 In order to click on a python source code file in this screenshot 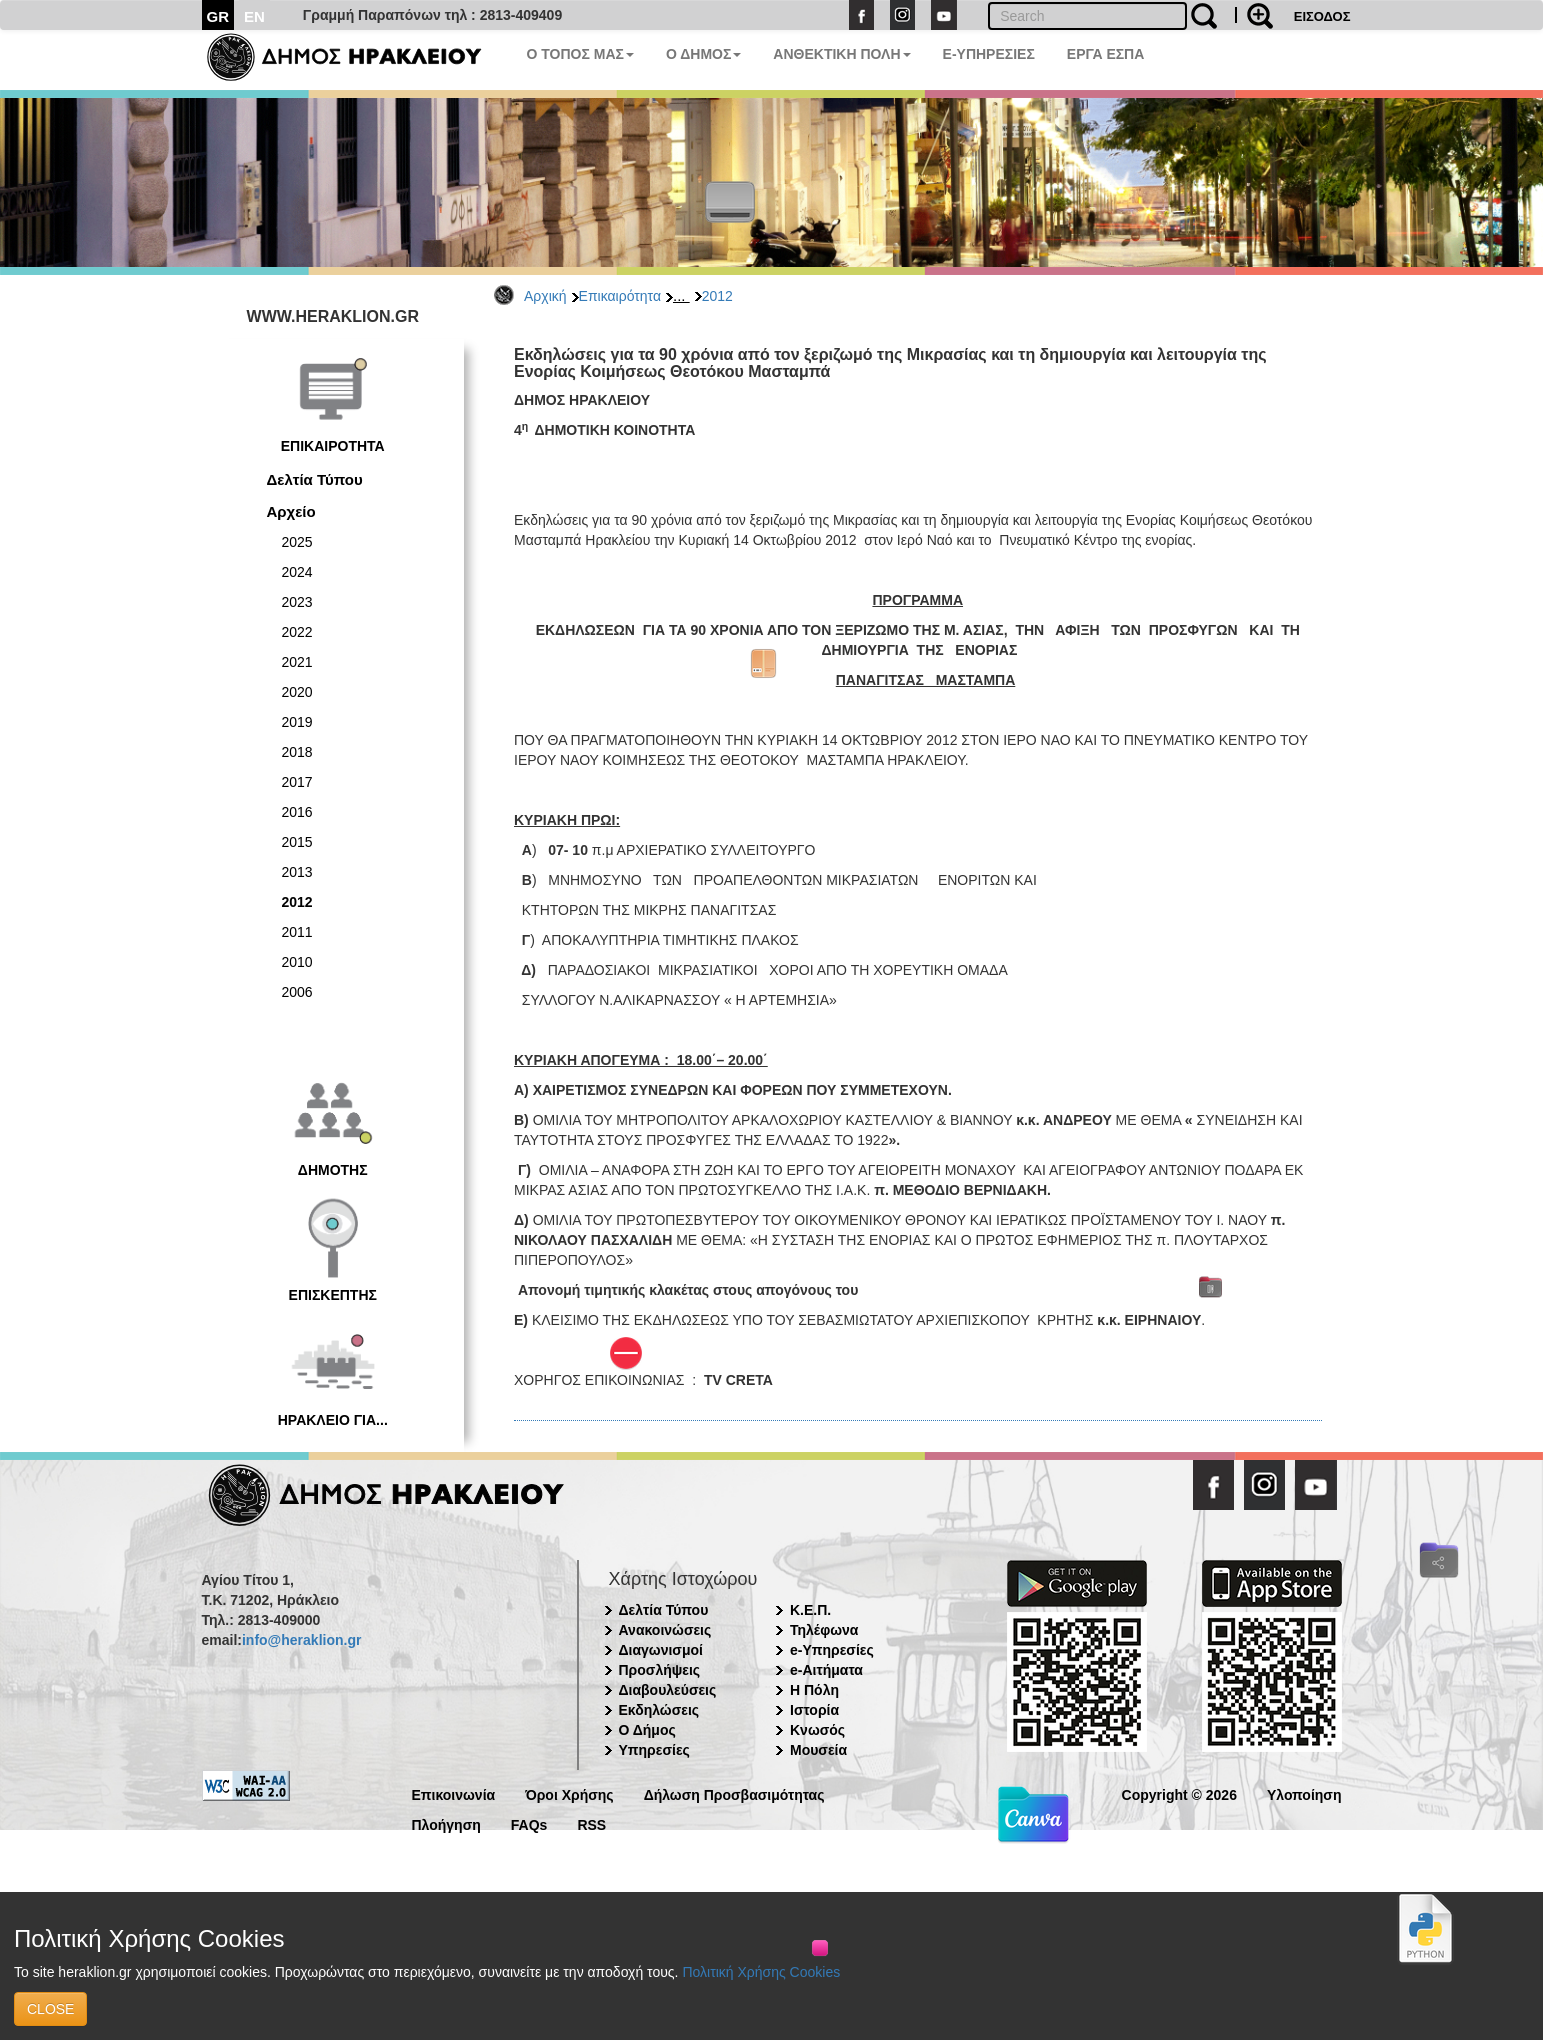, I will do `click(1425, 1929)`.